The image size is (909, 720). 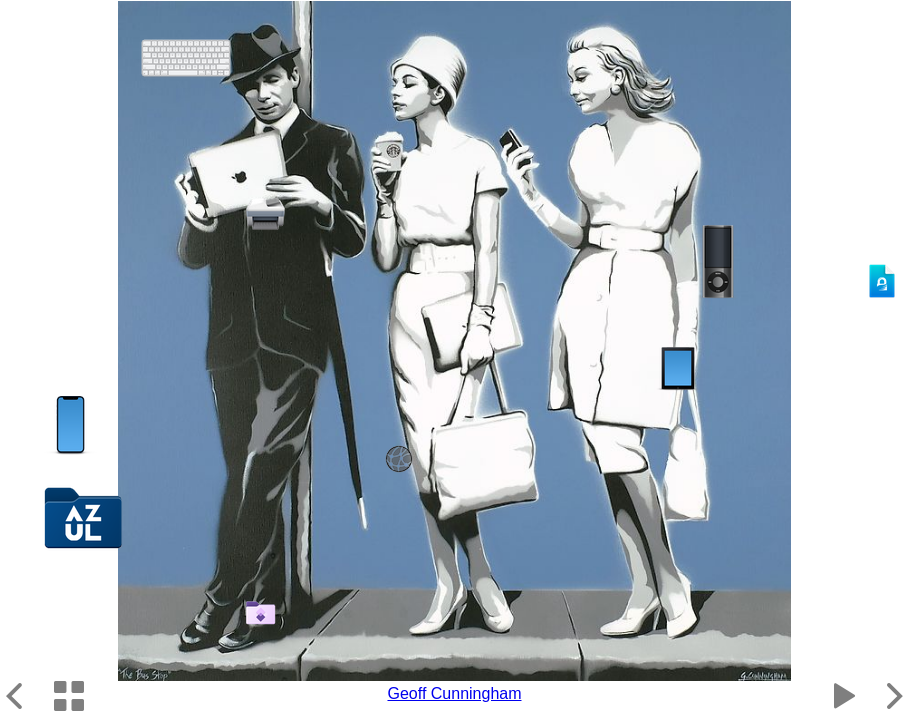 What do you see at coordinates (70, 425) in the screenshot?
I see `iPhone 12 mini device icon` at bounding box center [70, 425].